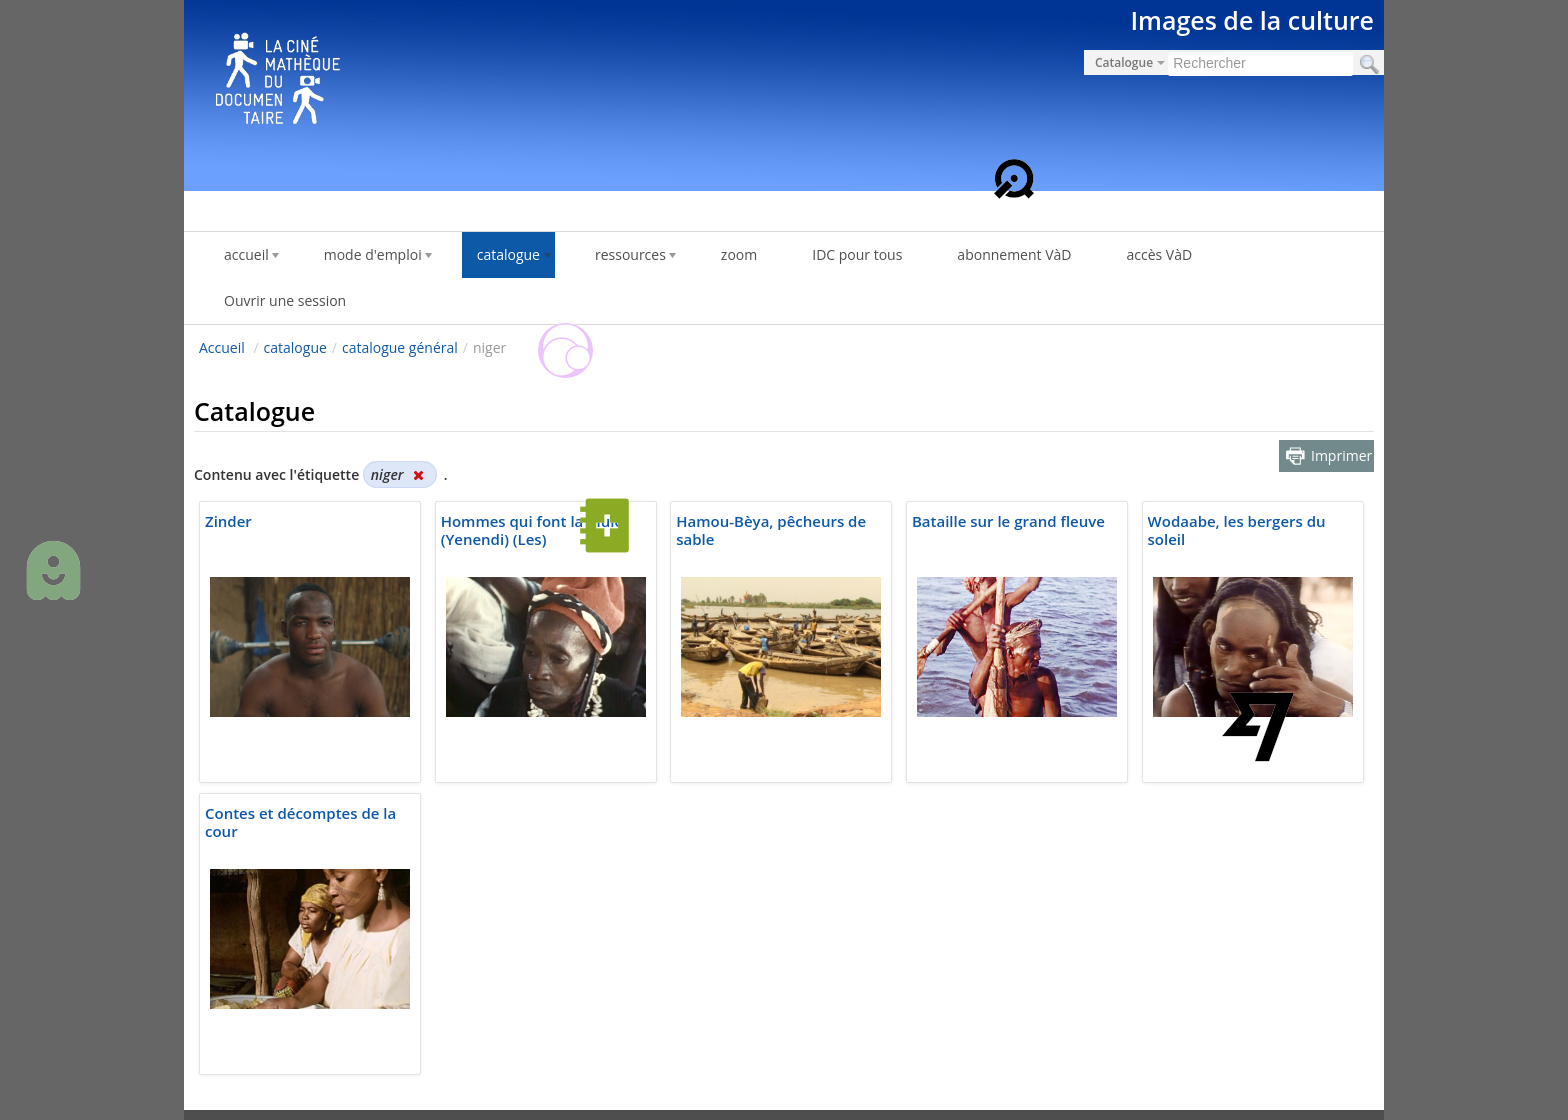  What do you see at coordinates (53, 570) in the screenshot?
I see `friendly ghost avatar or profile icon` at bounding box center [53, 570].